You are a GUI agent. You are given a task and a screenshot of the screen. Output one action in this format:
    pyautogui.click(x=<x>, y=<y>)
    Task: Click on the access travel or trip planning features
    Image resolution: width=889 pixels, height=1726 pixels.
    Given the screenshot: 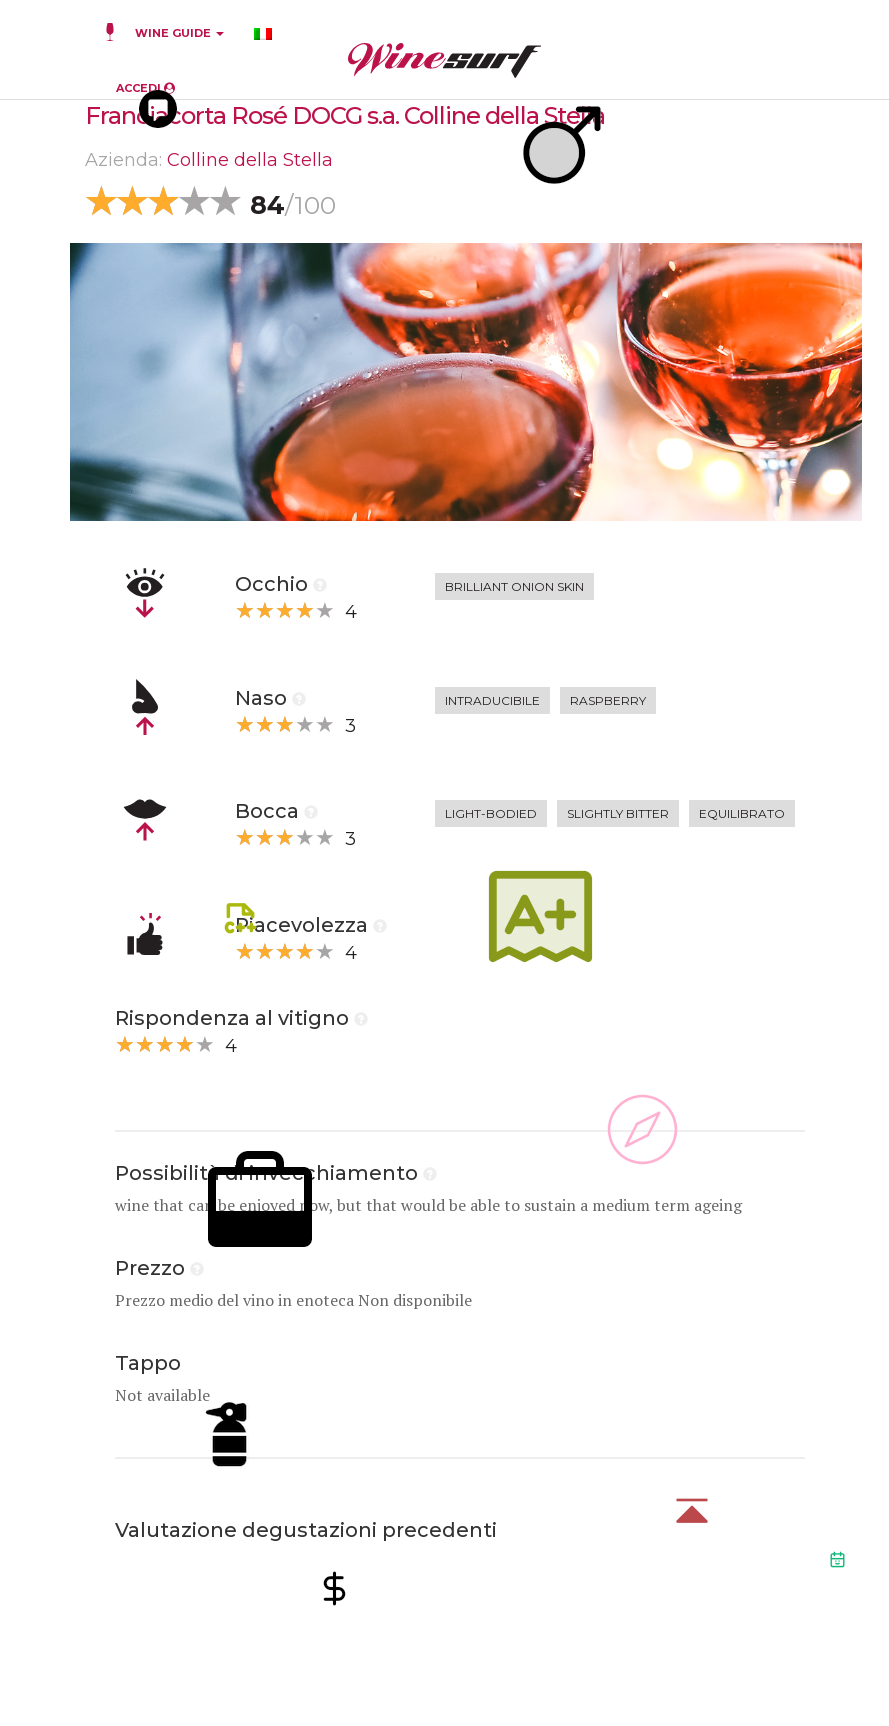 What is the action you would take?
    pyautogui.click(x=260, y=1203)
    